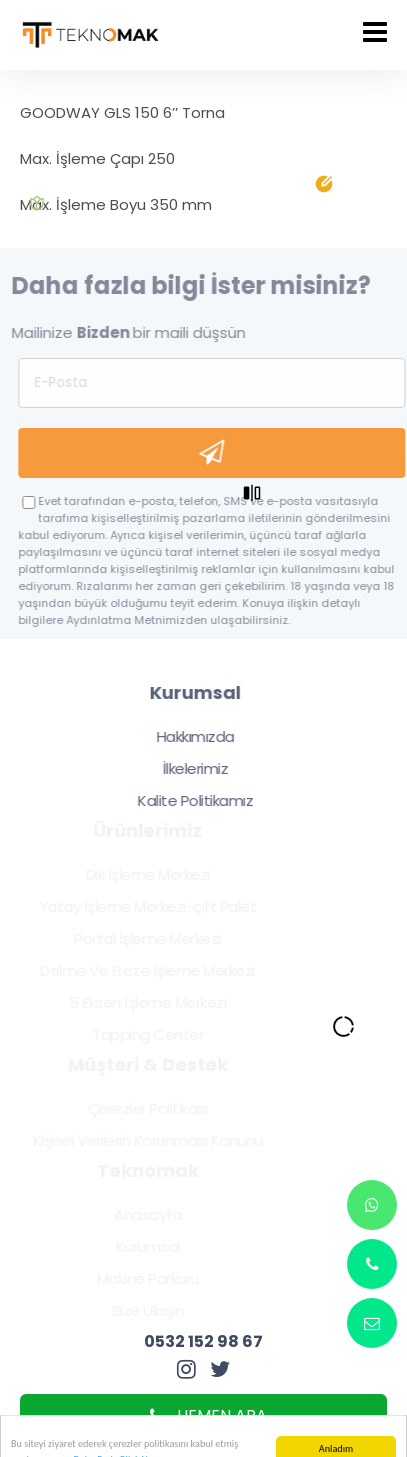  Describe the element at coordinates (37, 203) in the screenshot. I see `access nature or garden-related features` at that location.